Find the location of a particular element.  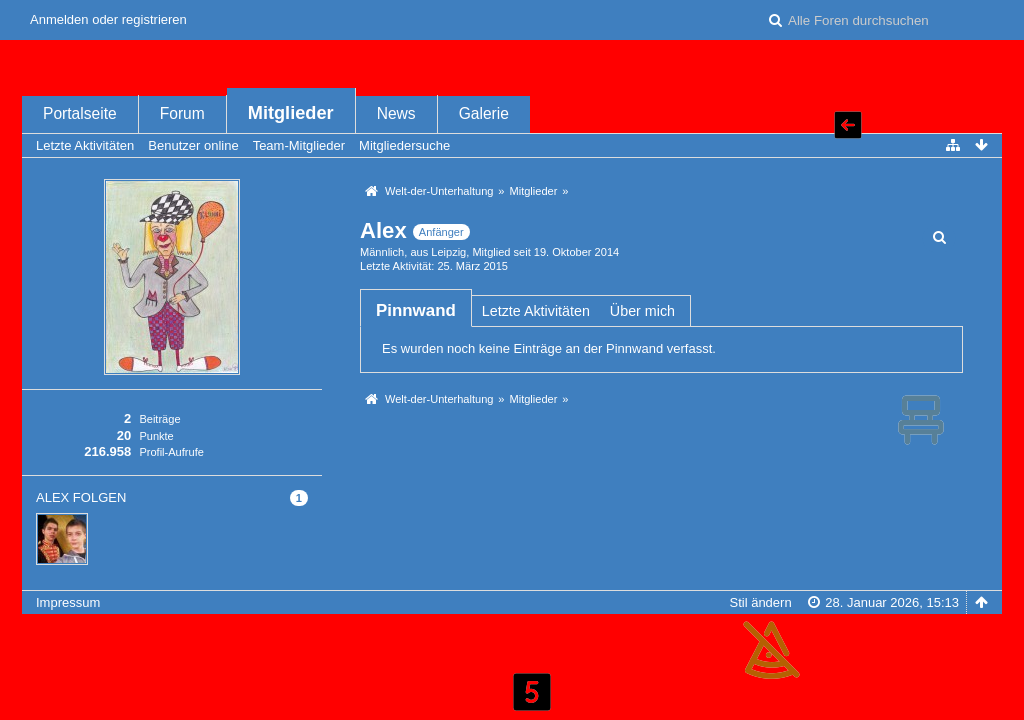

indicates pizza is unavailable or sold out is located at coordinates (771, 649).